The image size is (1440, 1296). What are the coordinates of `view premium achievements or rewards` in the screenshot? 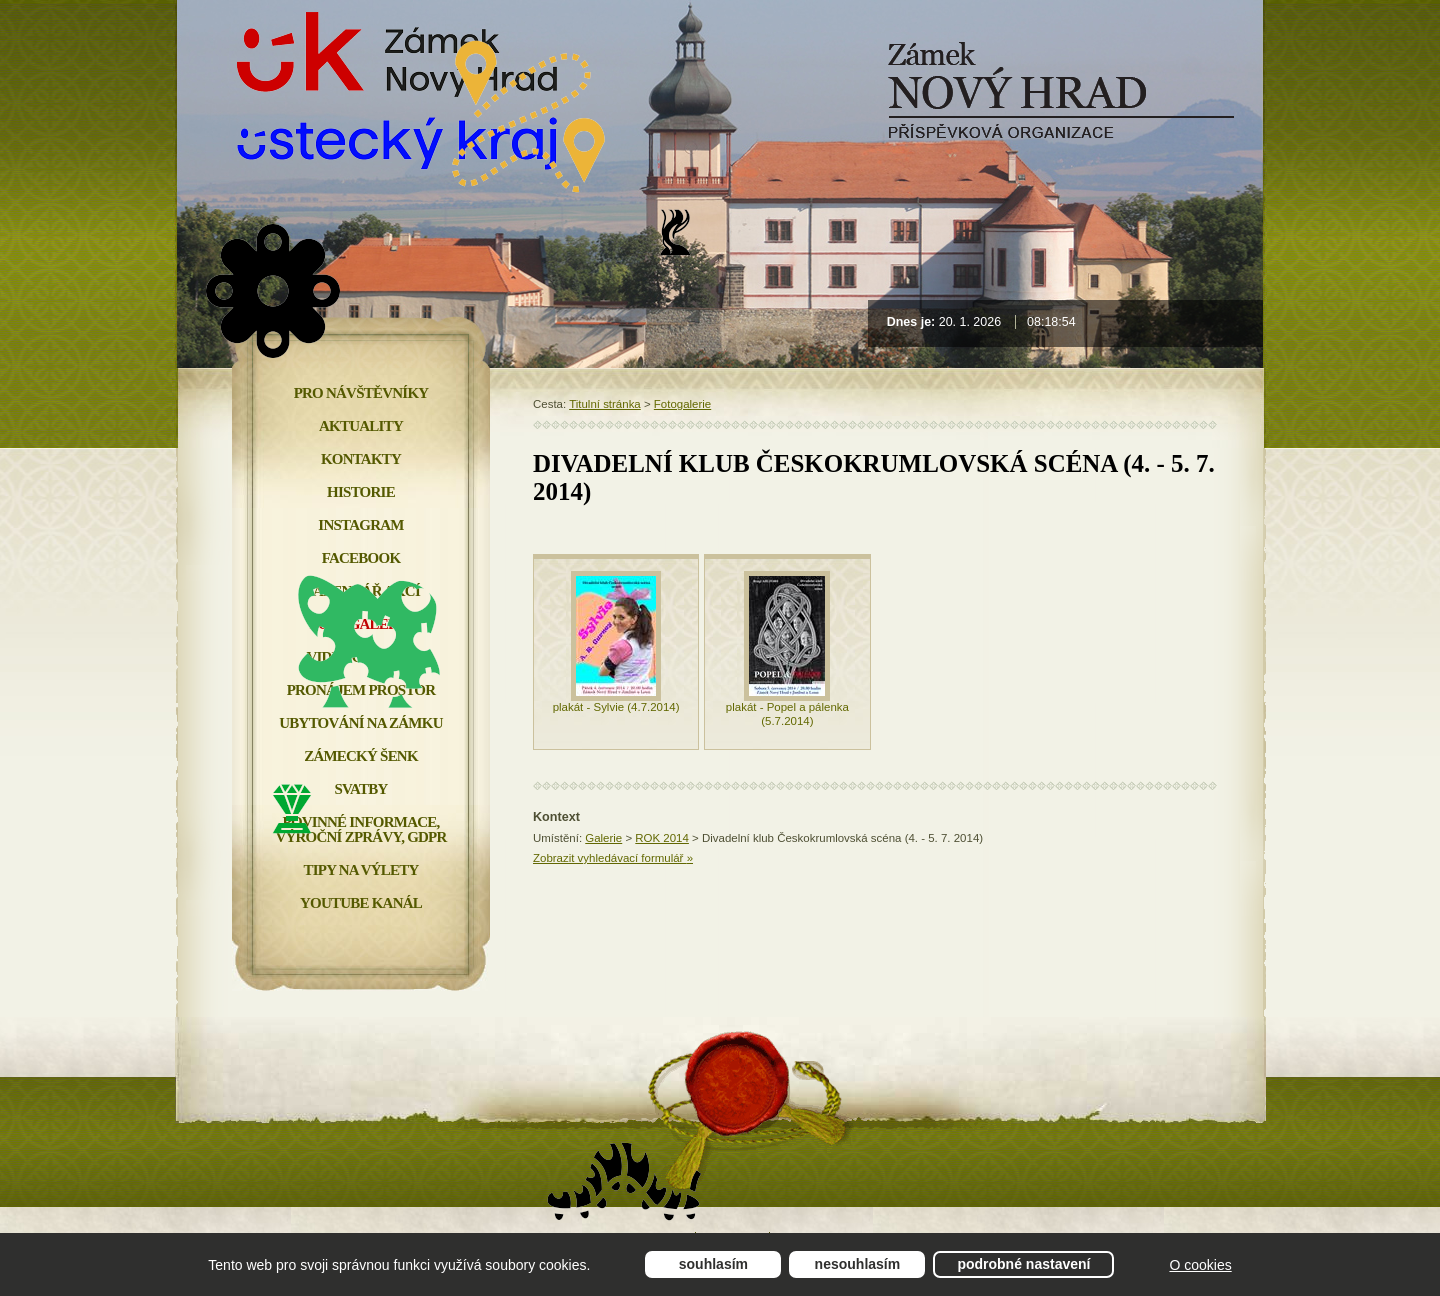 It's located at (292, 808).